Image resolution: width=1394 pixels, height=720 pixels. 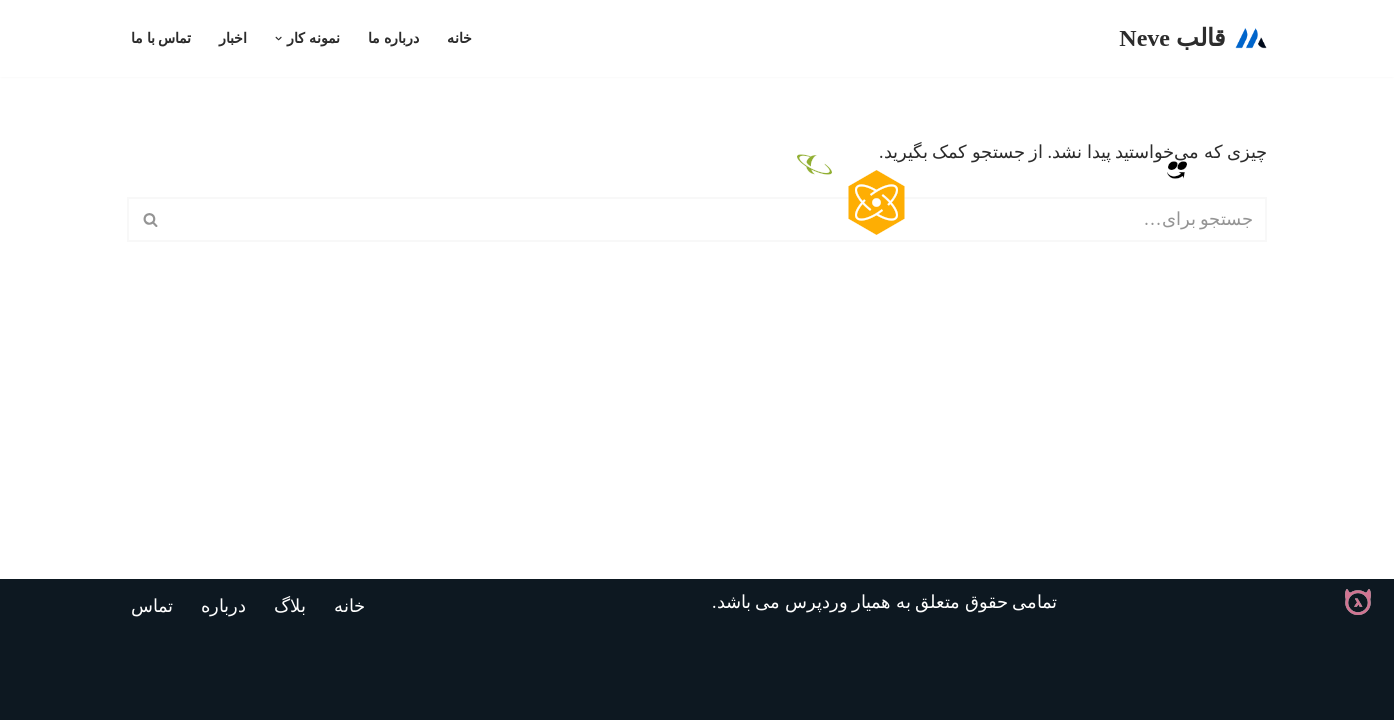 What do you see at coordinates (814, 164) in the screenshot?
I see `saturn brand logo` at bounding box center [814, 164].